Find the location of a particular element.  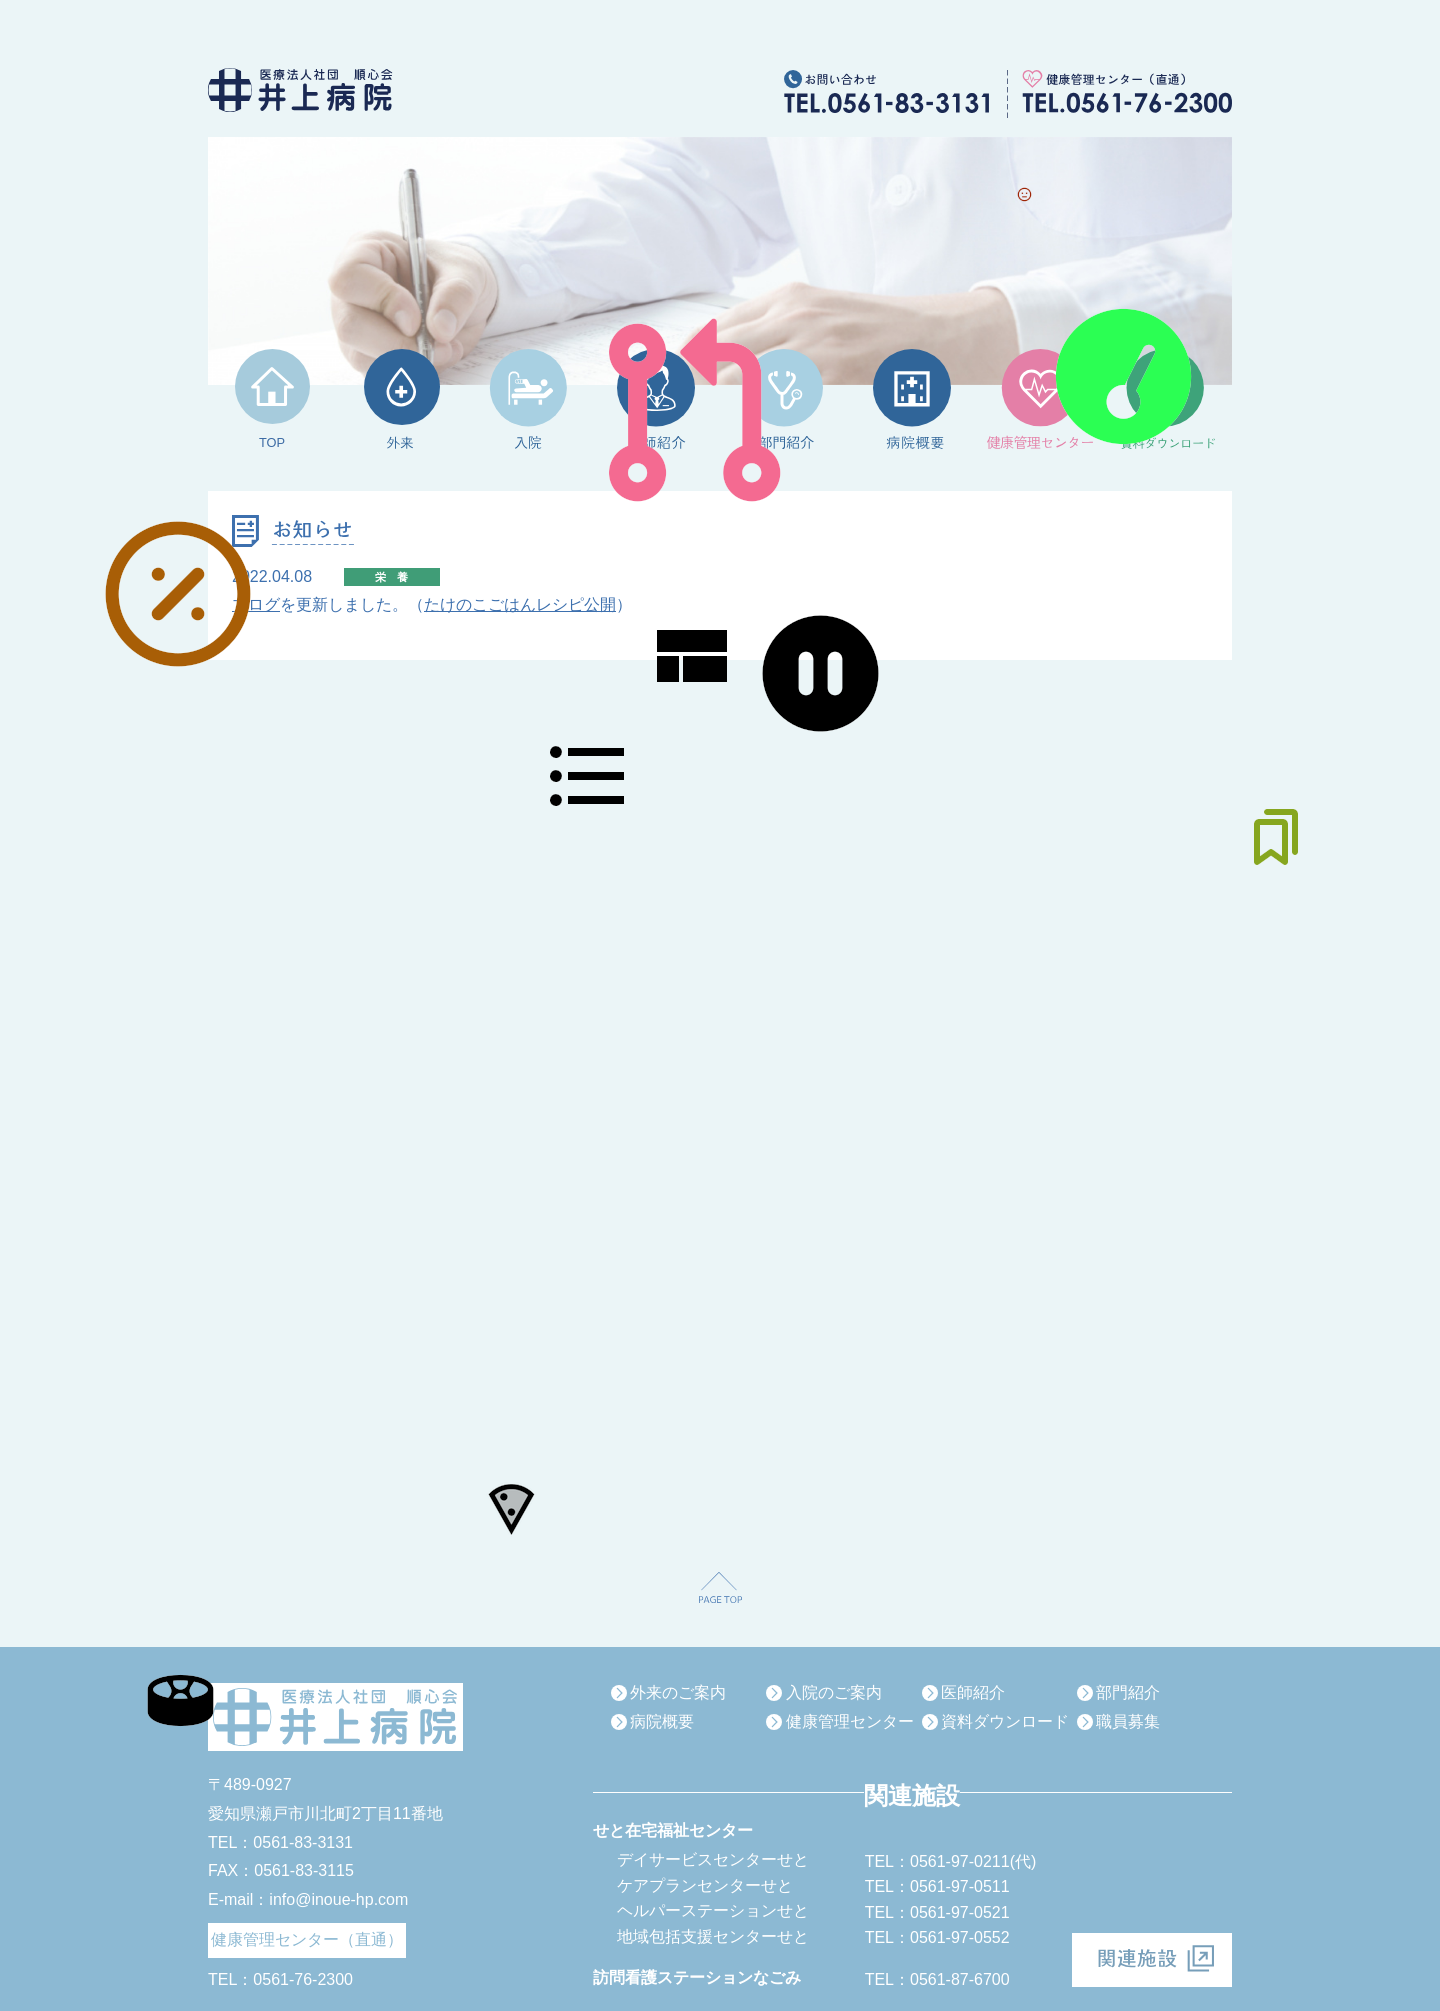

view your saved bookmarks is located at coordinates (1276, 837).